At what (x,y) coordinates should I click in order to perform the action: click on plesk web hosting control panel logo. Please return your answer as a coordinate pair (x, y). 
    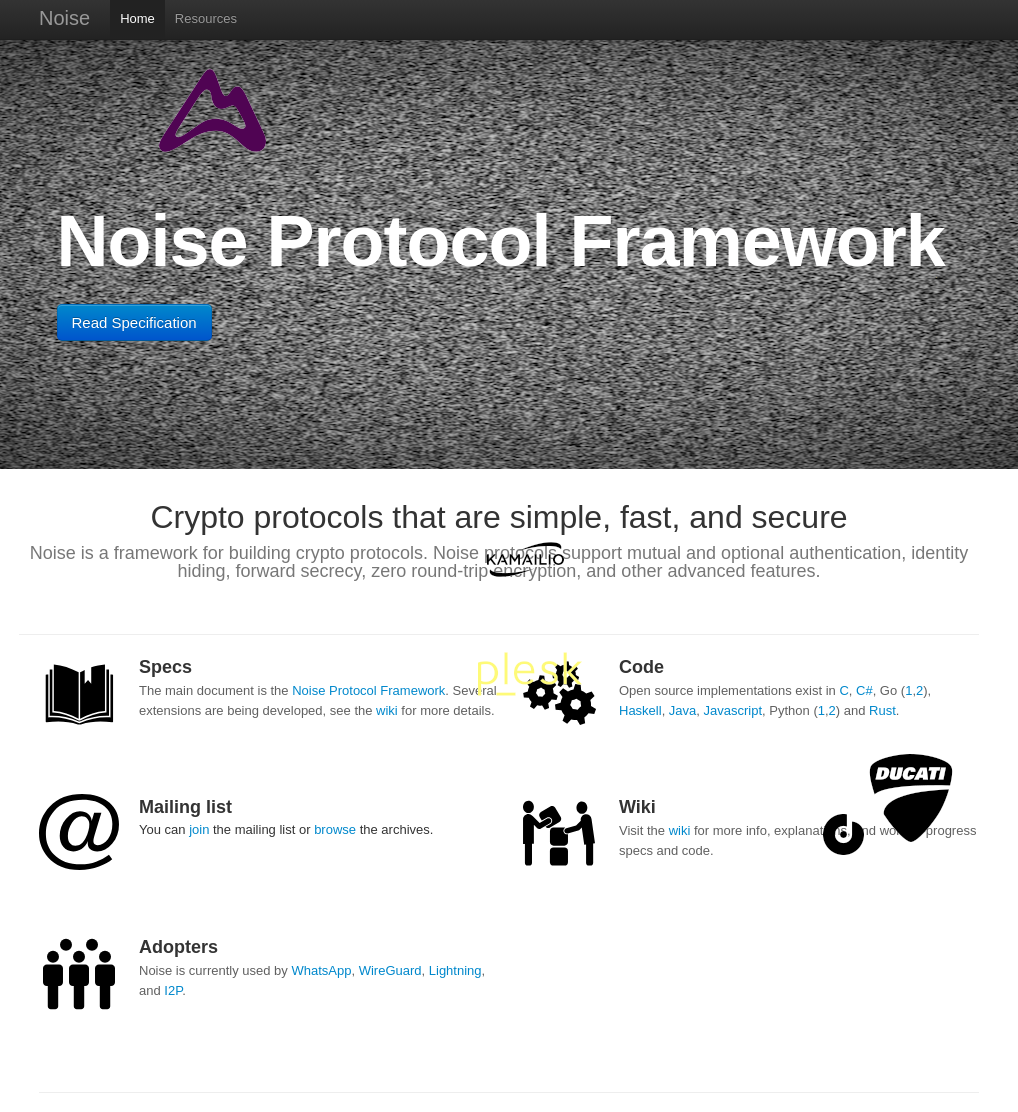
    Looking at the image, I should click on (530, 674).